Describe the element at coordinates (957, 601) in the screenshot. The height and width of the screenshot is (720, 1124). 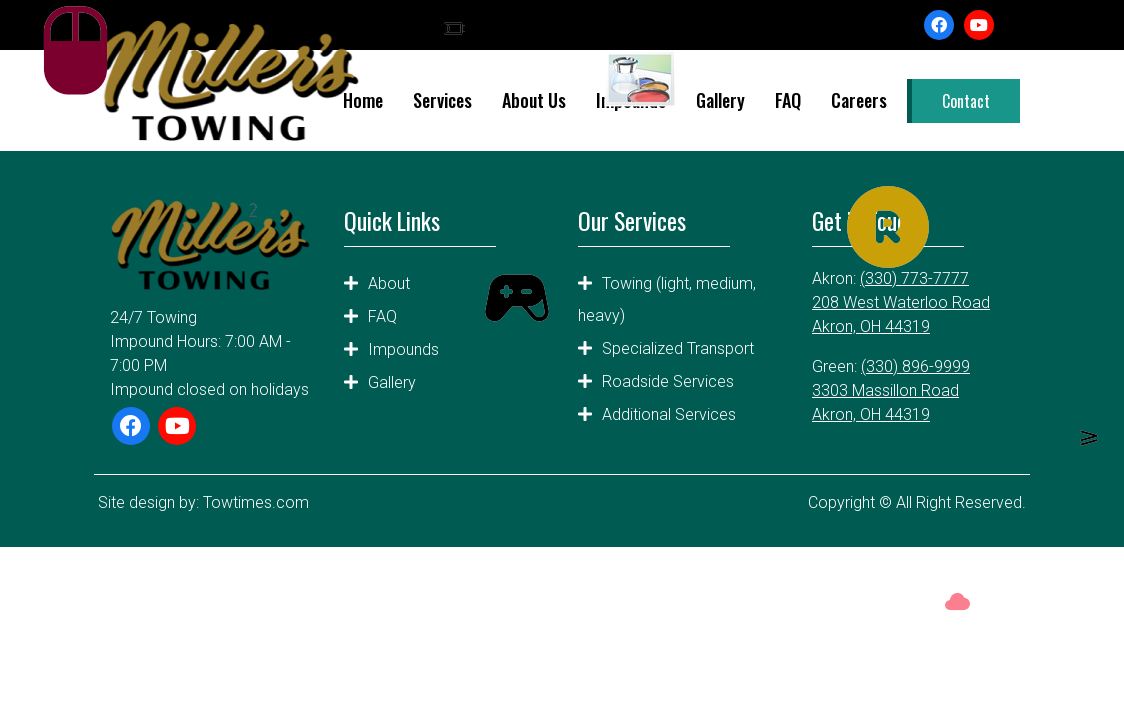
I see `indicates cloudy weather conditions` at that location.